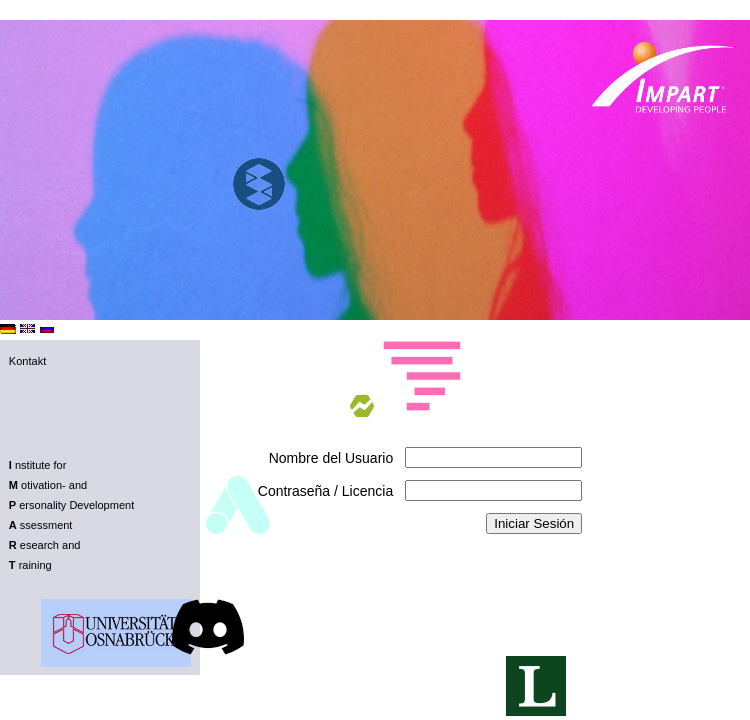 This screenshot has height=720, width=750. Describe the element at coordinates (422, 376) in the screenshot. I see `indicates tornado or severe weather warning` at that location.